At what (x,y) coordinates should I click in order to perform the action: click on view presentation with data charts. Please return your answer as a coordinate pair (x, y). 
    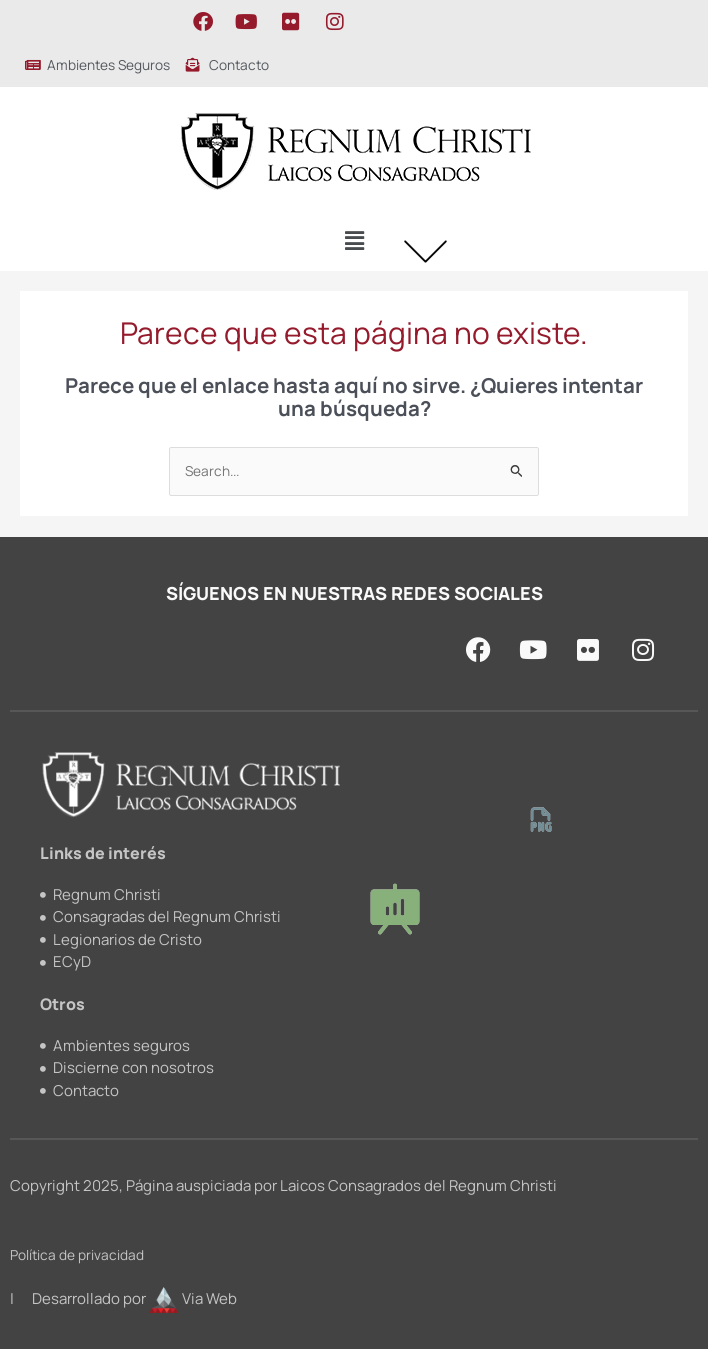
    Looking at the image, I should click on (395, 910).